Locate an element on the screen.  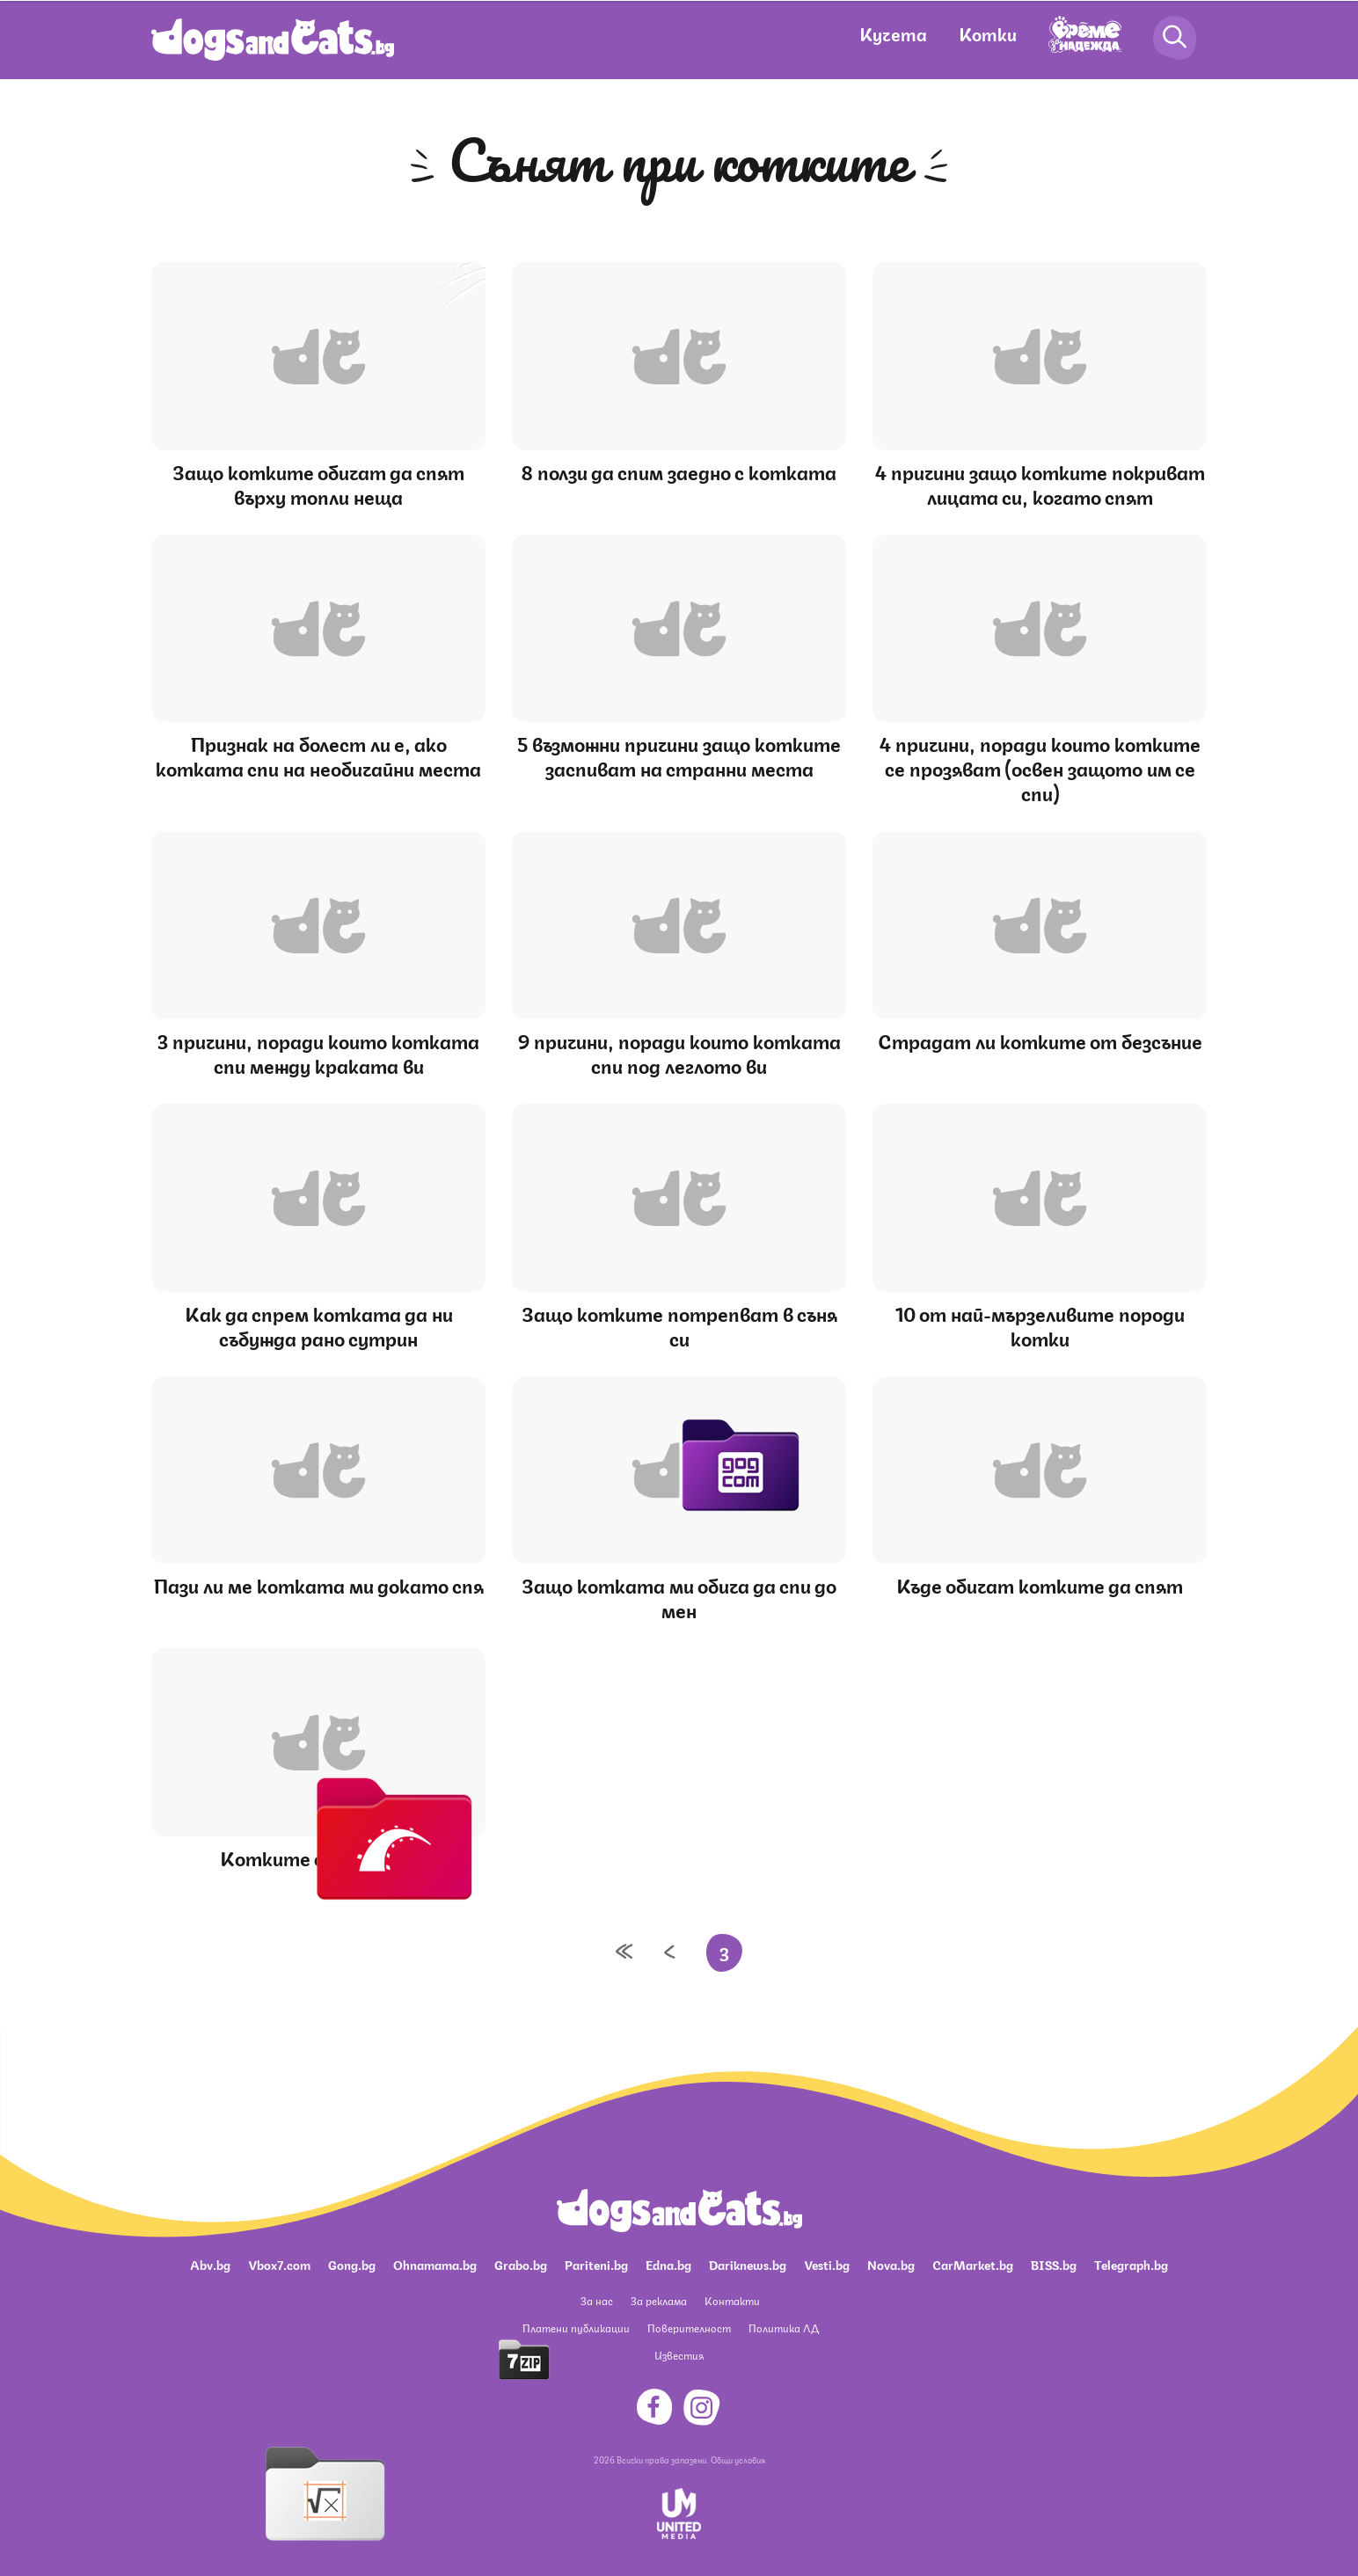
open your GOG games folder is located at coordinates (740, 1468).